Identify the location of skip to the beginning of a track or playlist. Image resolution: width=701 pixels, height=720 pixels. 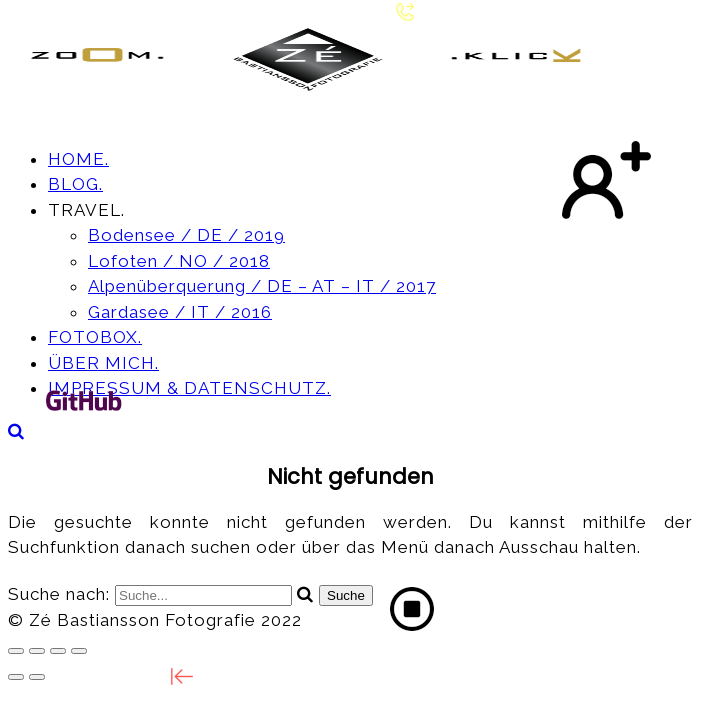
(181, 676).